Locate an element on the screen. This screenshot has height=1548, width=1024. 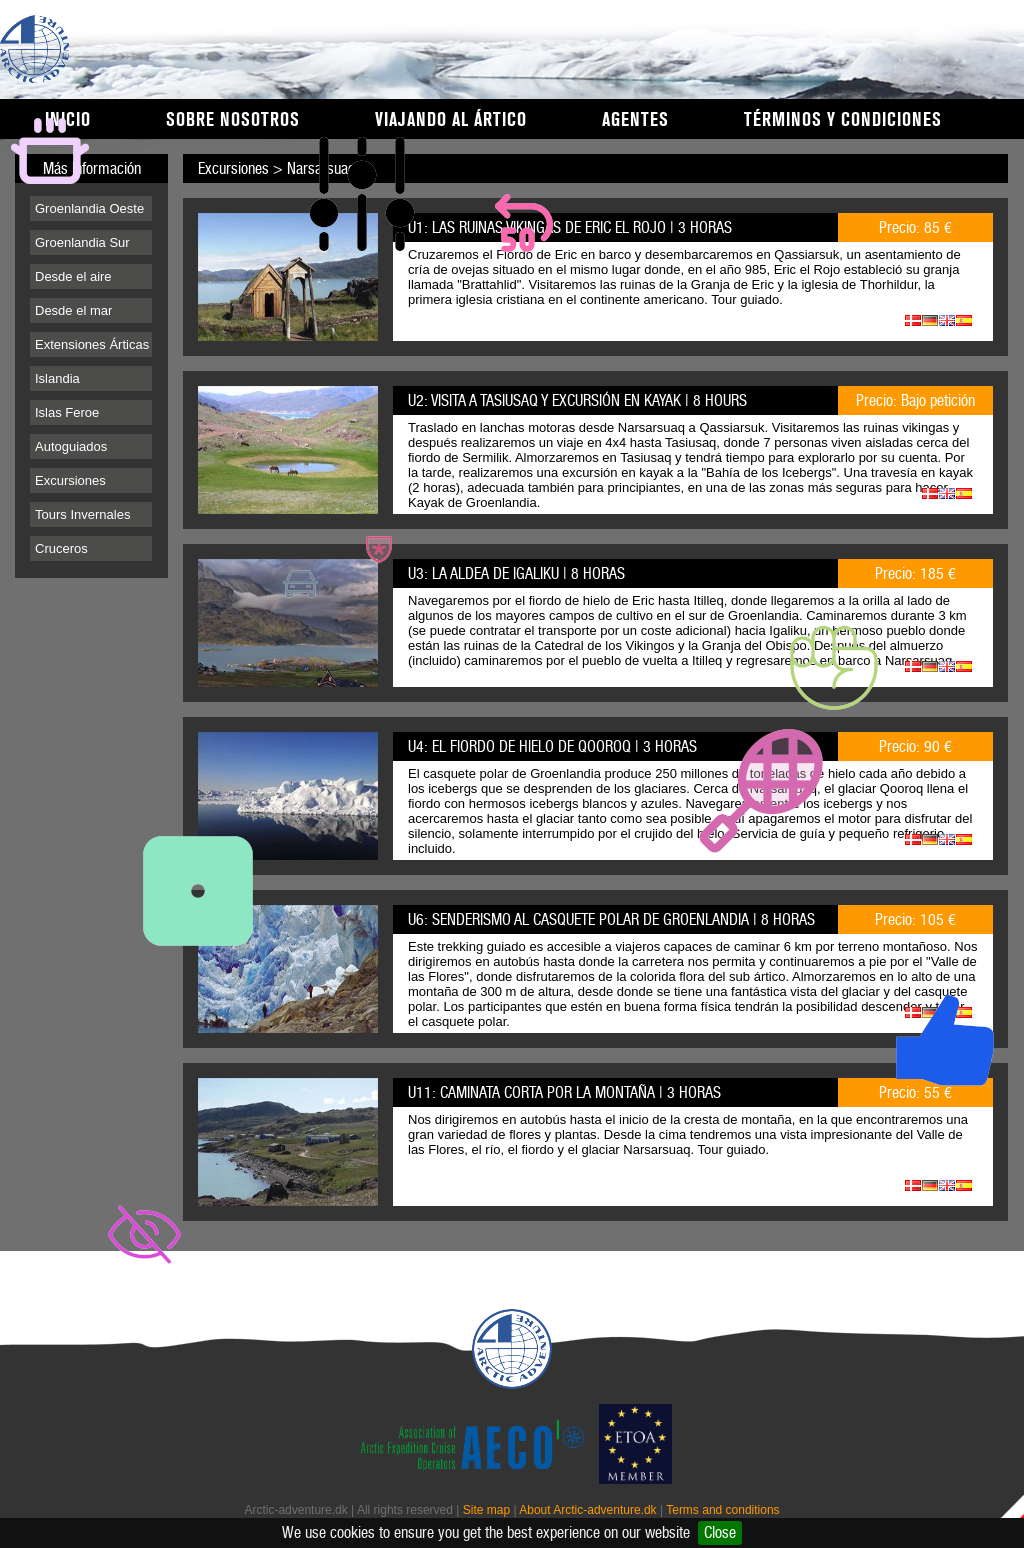
access tennis or racquet sports features is located at coordinates (759, 793).